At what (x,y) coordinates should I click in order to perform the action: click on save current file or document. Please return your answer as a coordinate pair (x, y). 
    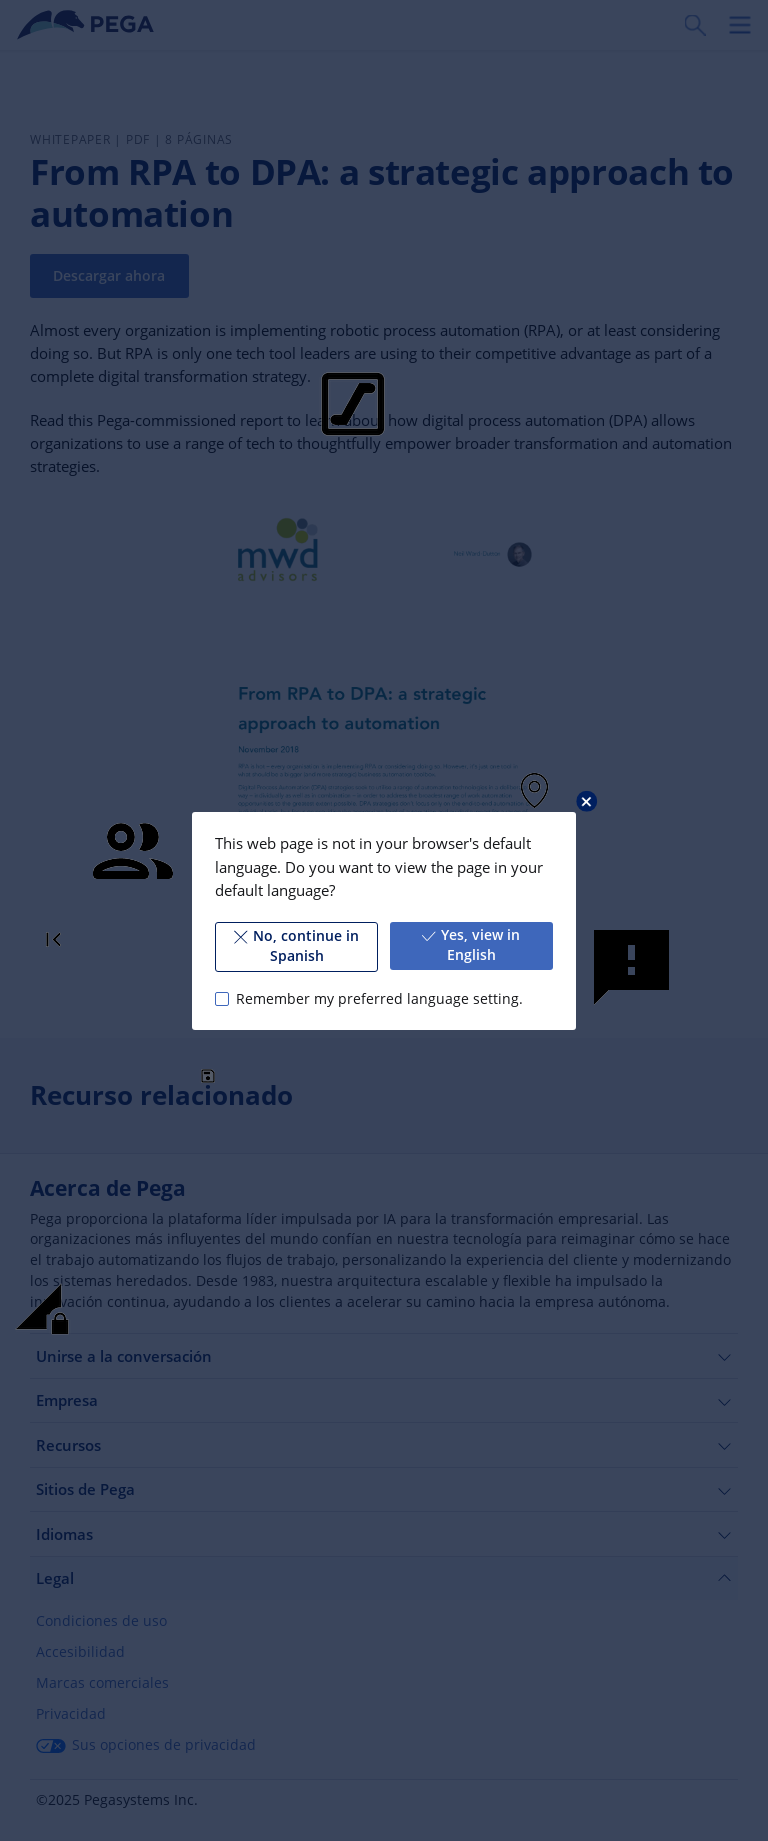
    Looking at the image, I should click on (208, 1076).